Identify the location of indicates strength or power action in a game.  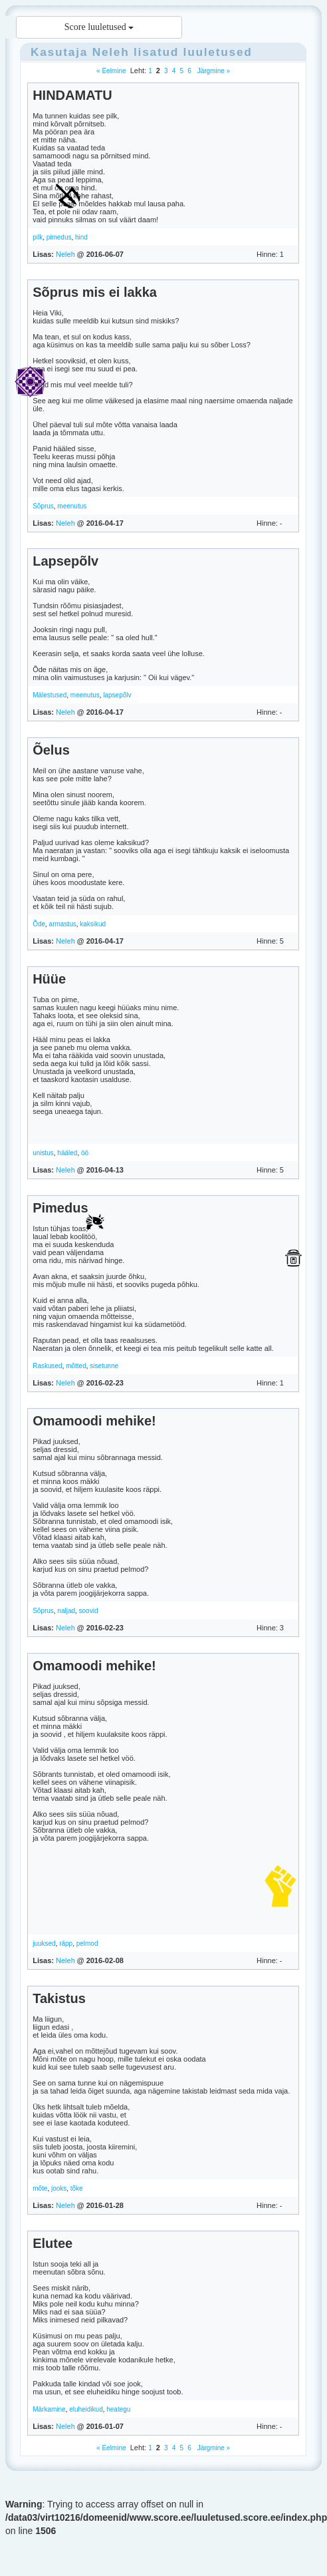
(280, 1886).